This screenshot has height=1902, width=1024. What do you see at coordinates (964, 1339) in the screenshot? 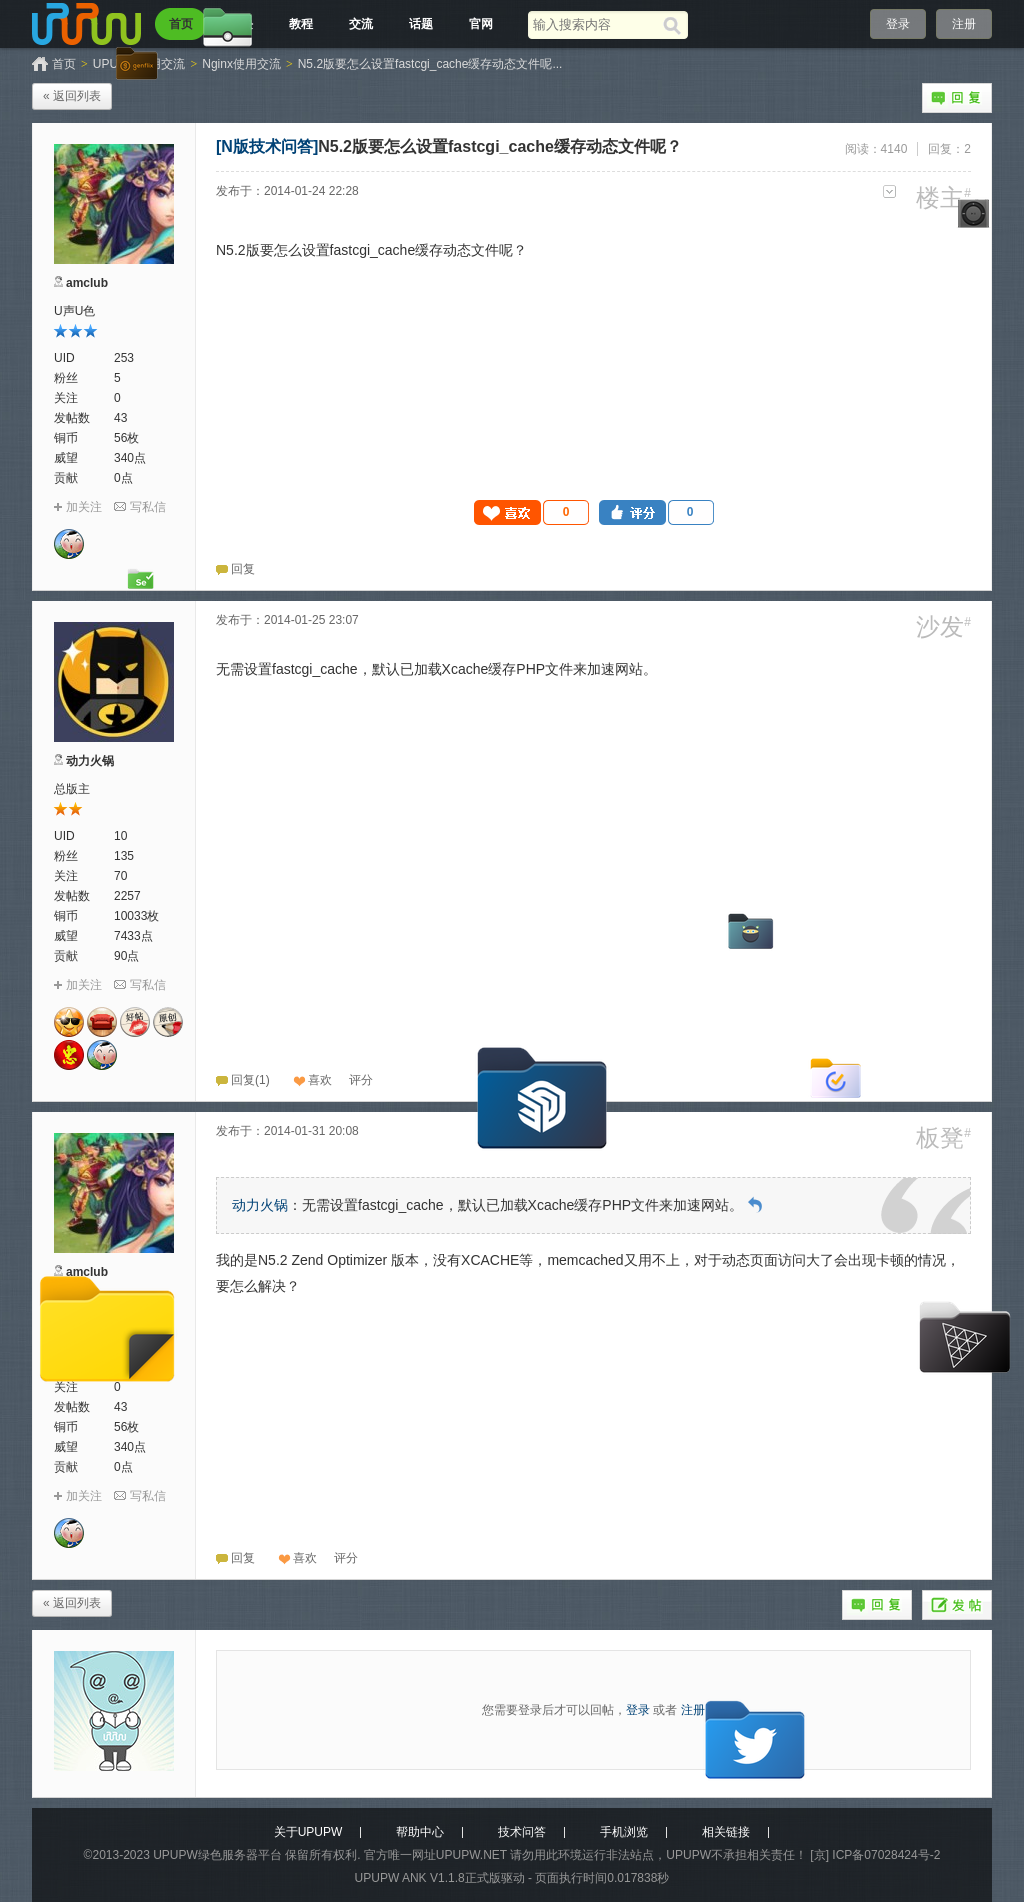
I see `folder containing three.js project files` at bounding box center [964, 1339].